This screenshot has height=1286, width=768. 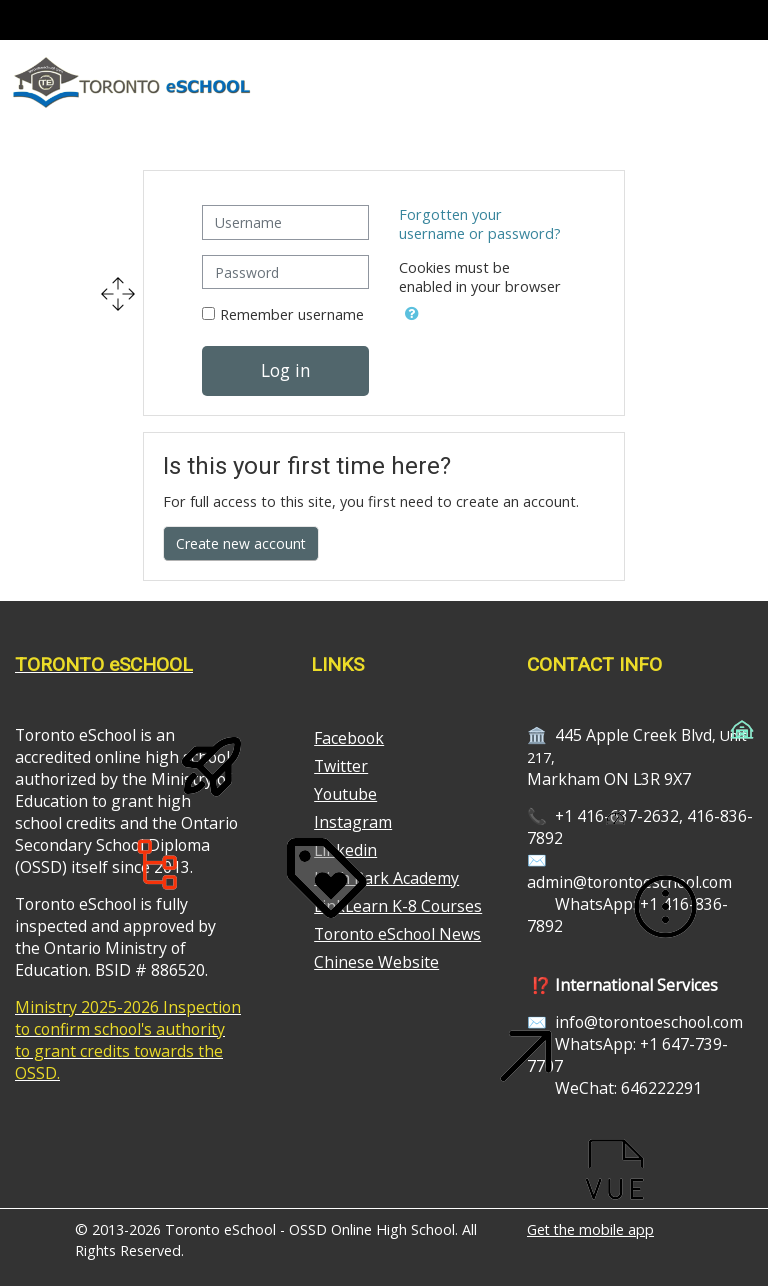 I want to click on launch or deploy a project, so click(x=212, y=765).